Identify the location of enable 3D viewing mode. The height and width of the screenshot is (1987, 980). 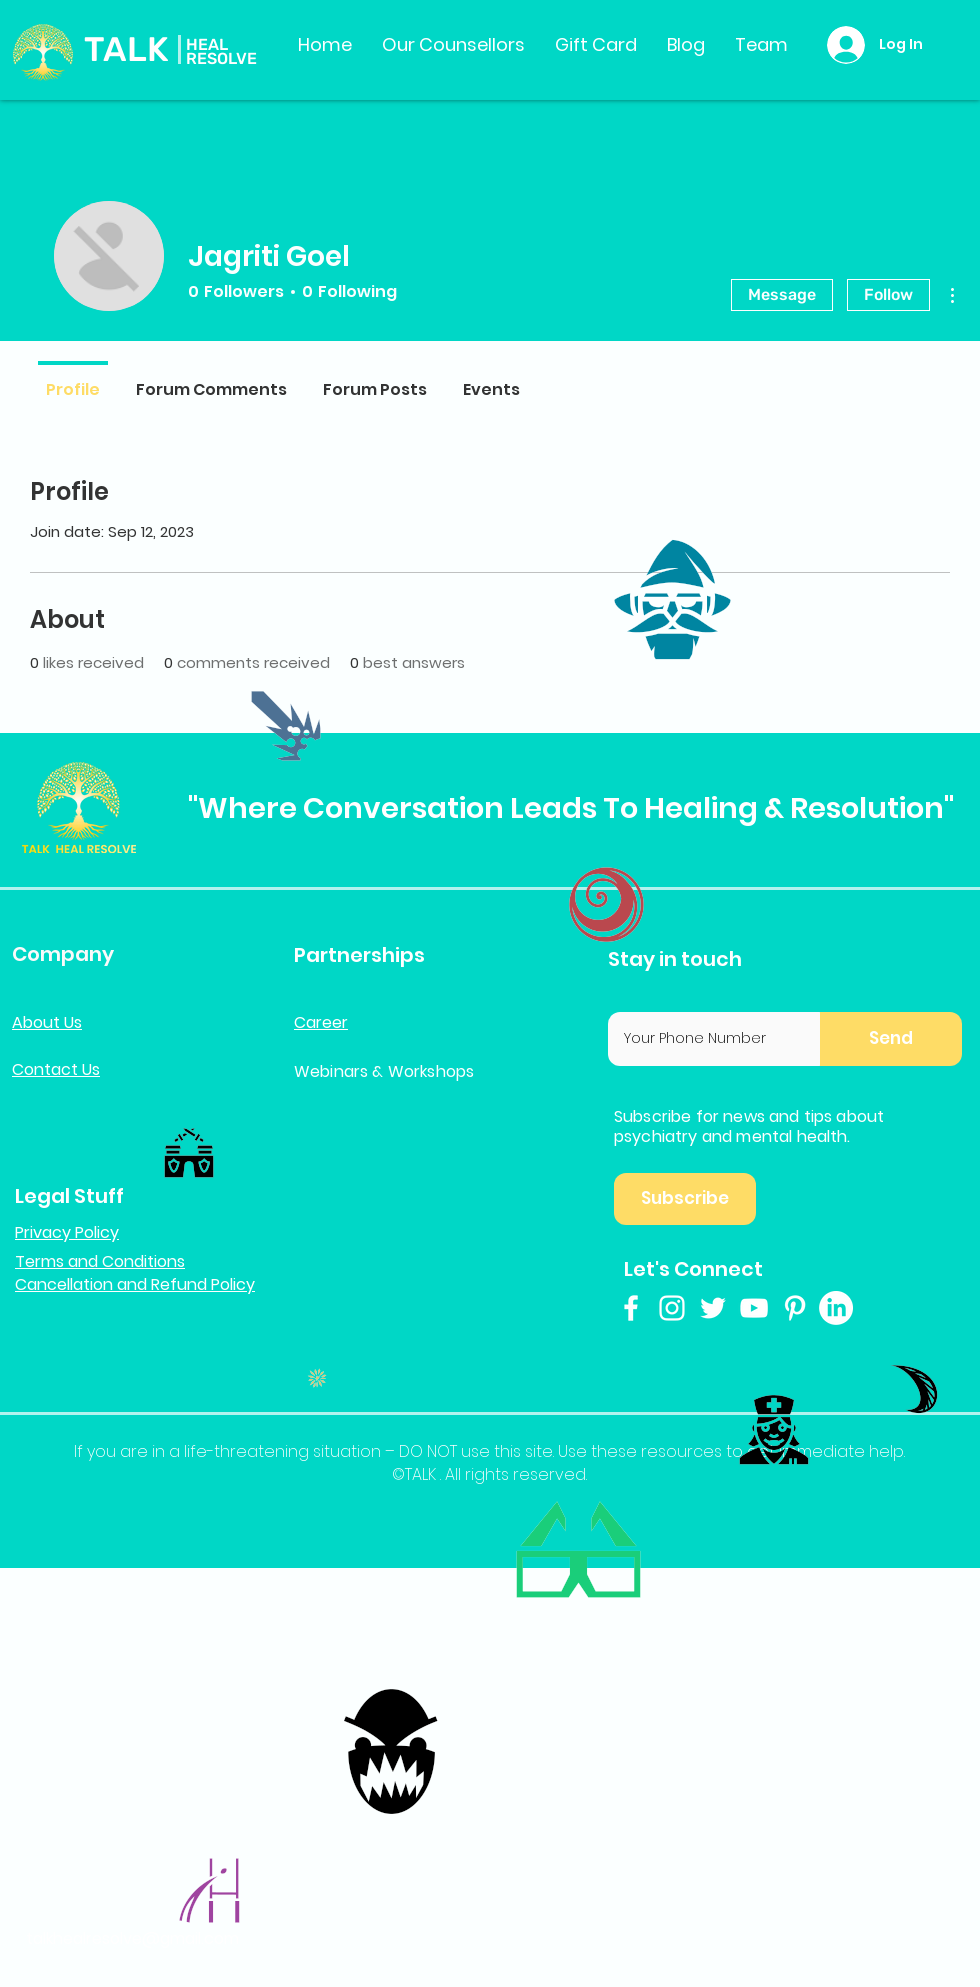
(578, 1548).